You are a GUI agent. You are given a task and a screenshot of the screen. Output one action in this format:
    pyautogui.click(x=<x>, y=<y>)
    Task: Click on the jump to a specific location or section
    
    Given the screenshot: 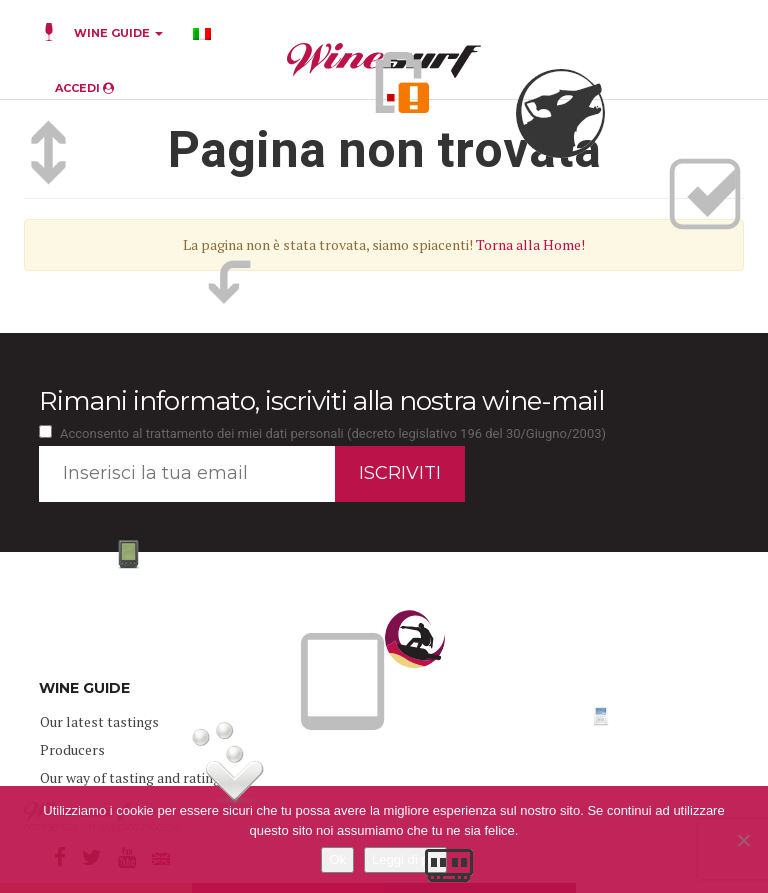 What is the action you would take?
    pyautogui.click(x=228, y=761)
    